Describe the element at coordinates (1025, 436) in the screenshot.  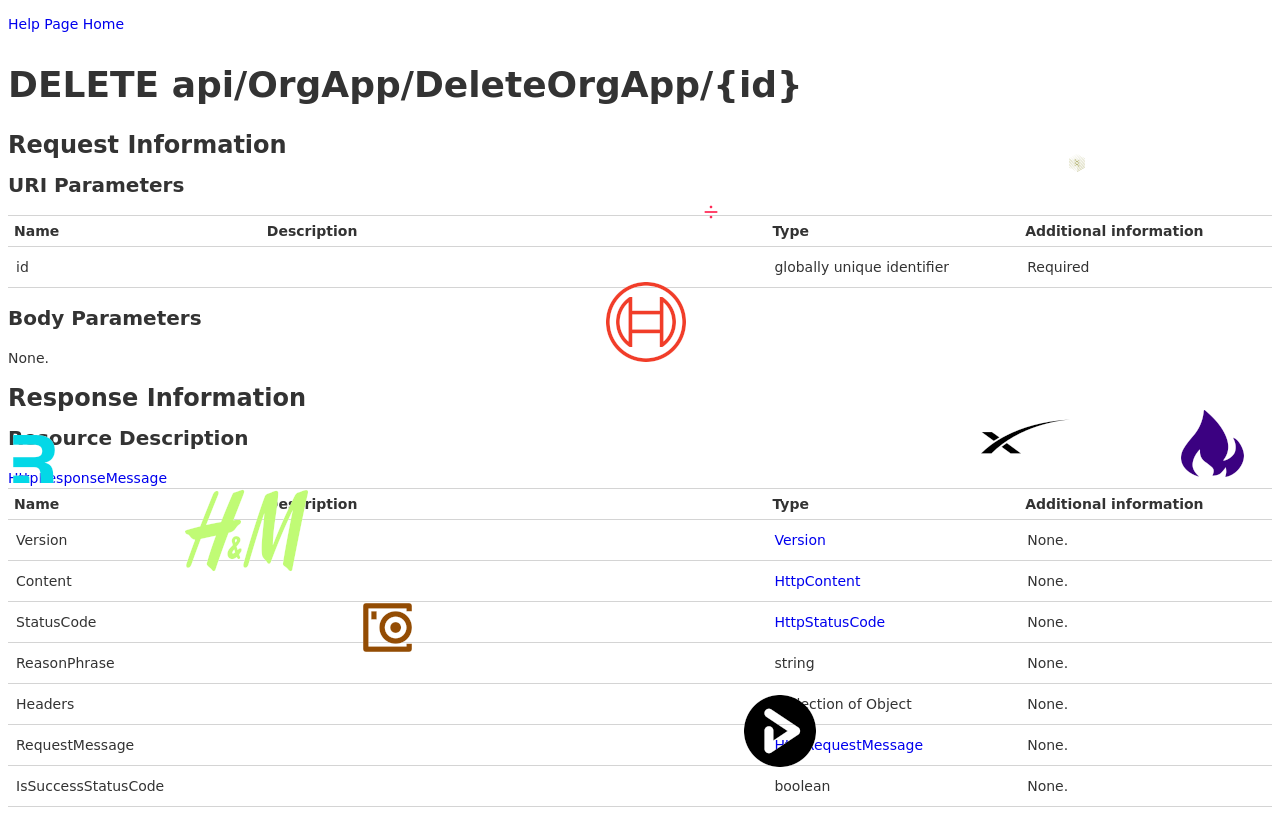
I see `spacex company logo` at that location.